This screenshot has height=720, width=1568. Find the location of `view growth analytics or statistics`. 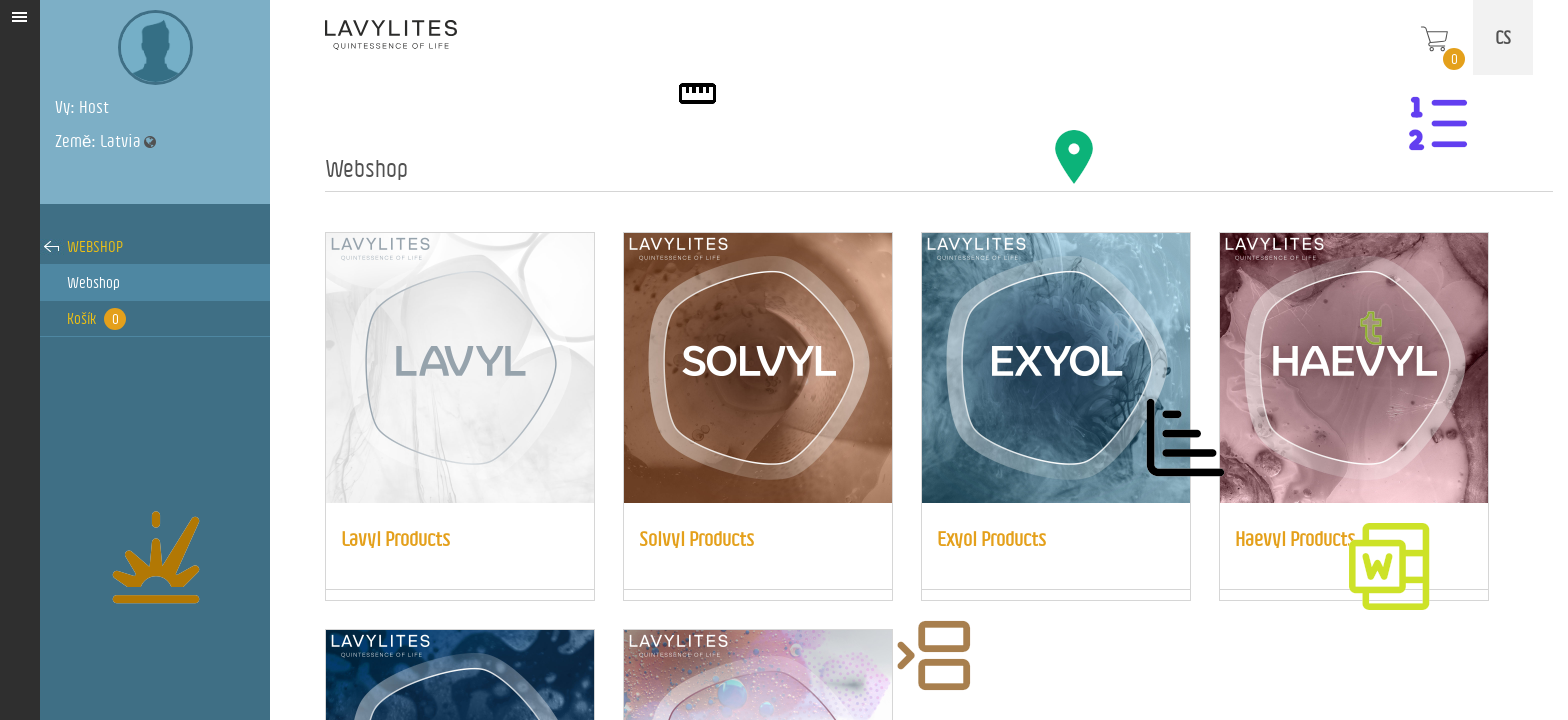

view growth analytics or statistics is located at coordinates (1185, 437).